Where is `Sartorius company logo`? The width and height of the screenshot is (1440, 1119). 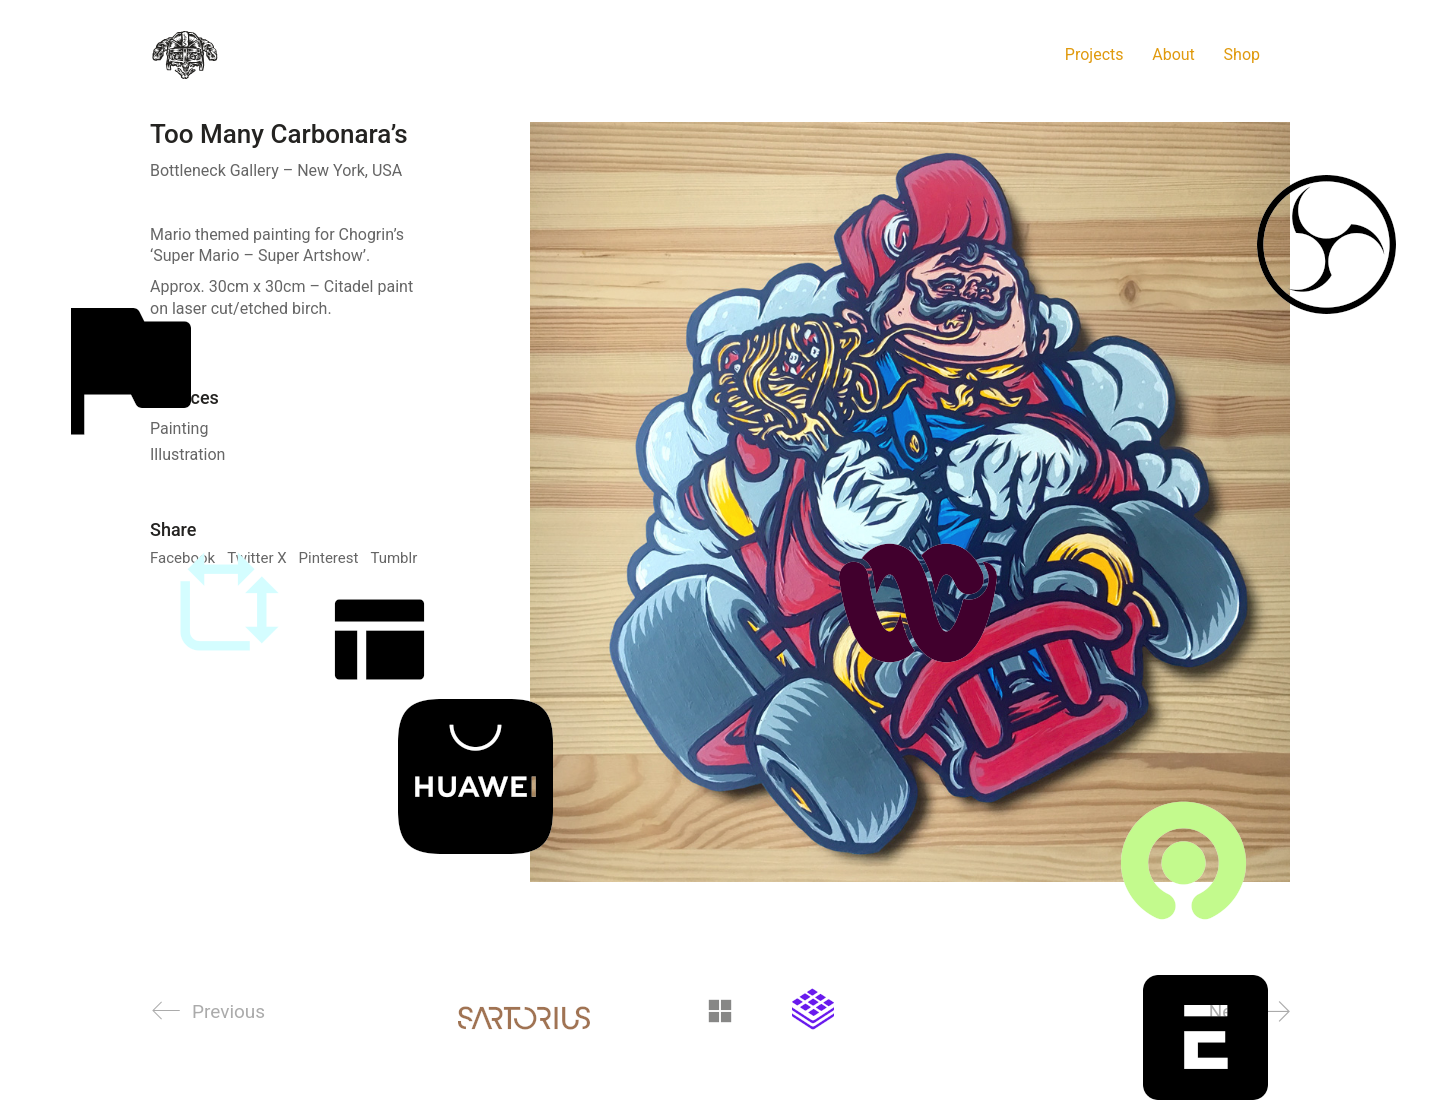 Sartorius company logo is located at coordinates (524, 1018).